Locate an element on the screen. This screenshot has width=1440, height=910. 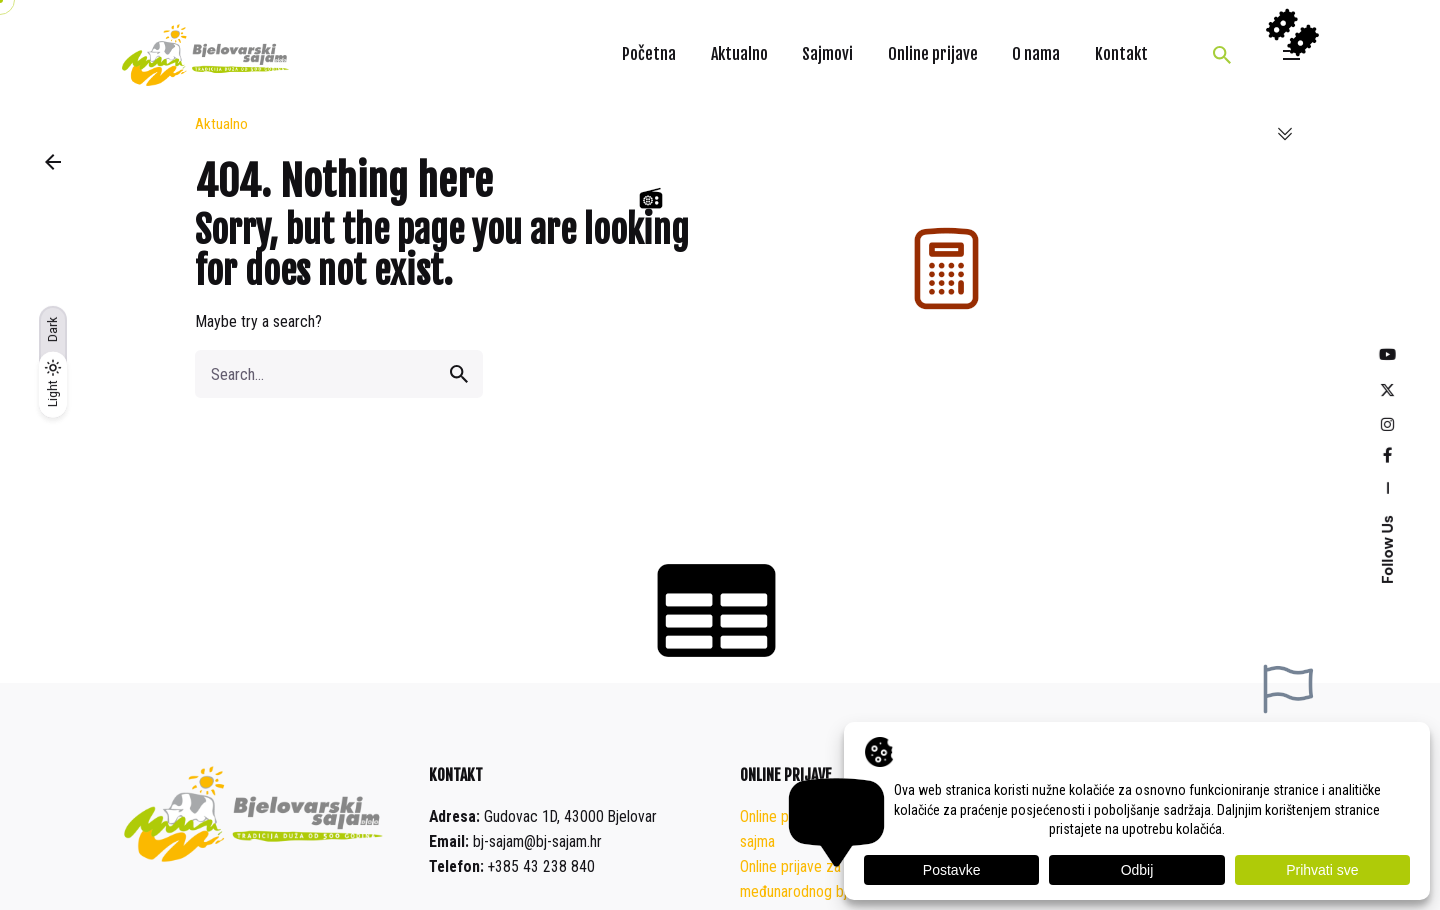
flag or report content is located at coordinates (1288, 689).